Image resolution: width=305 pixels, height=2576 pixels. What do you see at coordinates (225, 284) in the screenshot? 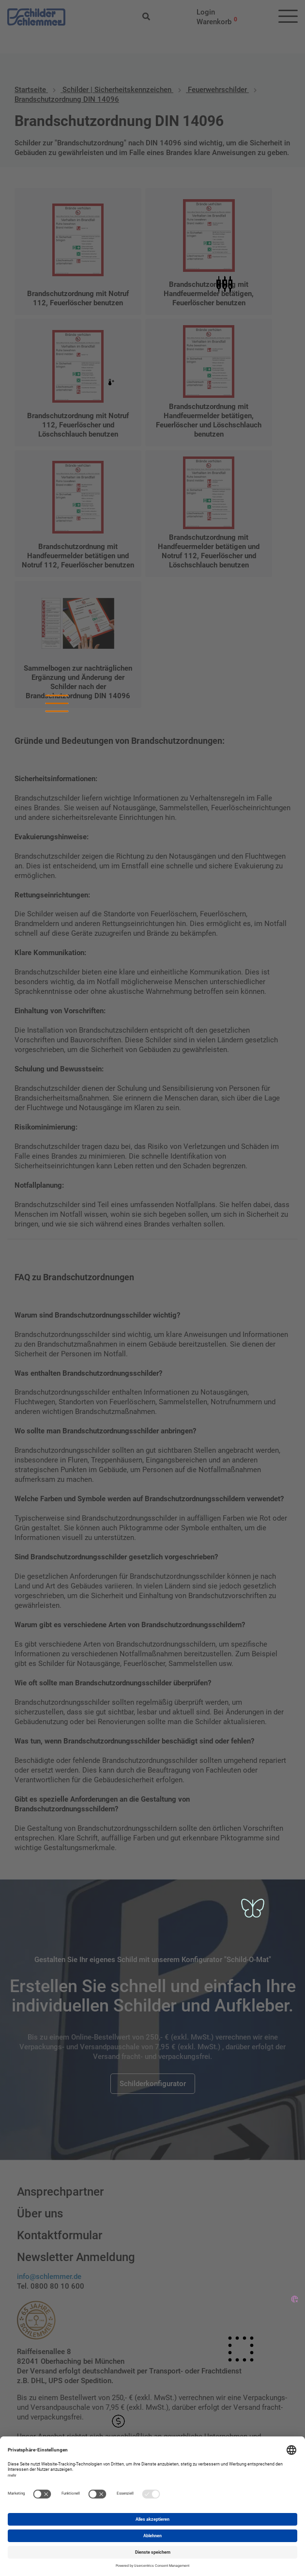
I see `configure audio/video input settings` at bounding box center [225, 284].